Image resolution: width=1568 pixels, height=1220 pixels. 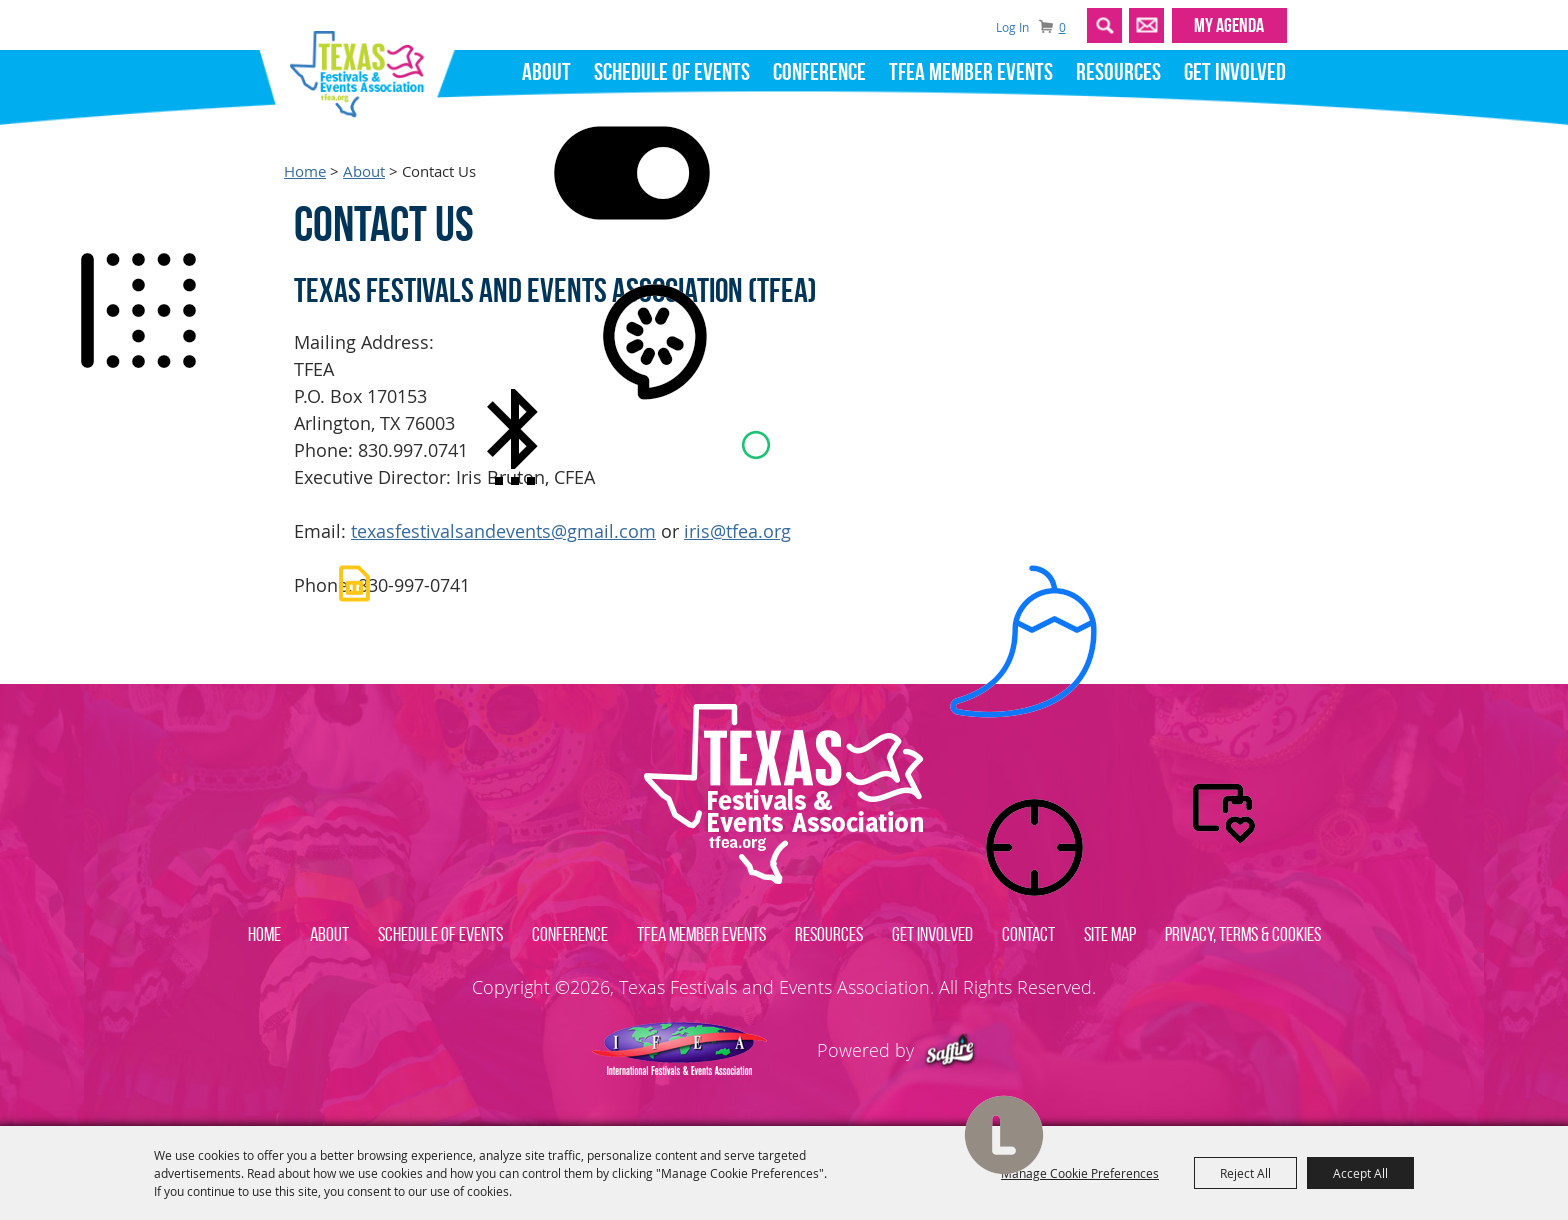 I want to click on cucumber testing framework logo, so click(x=655, y=342).